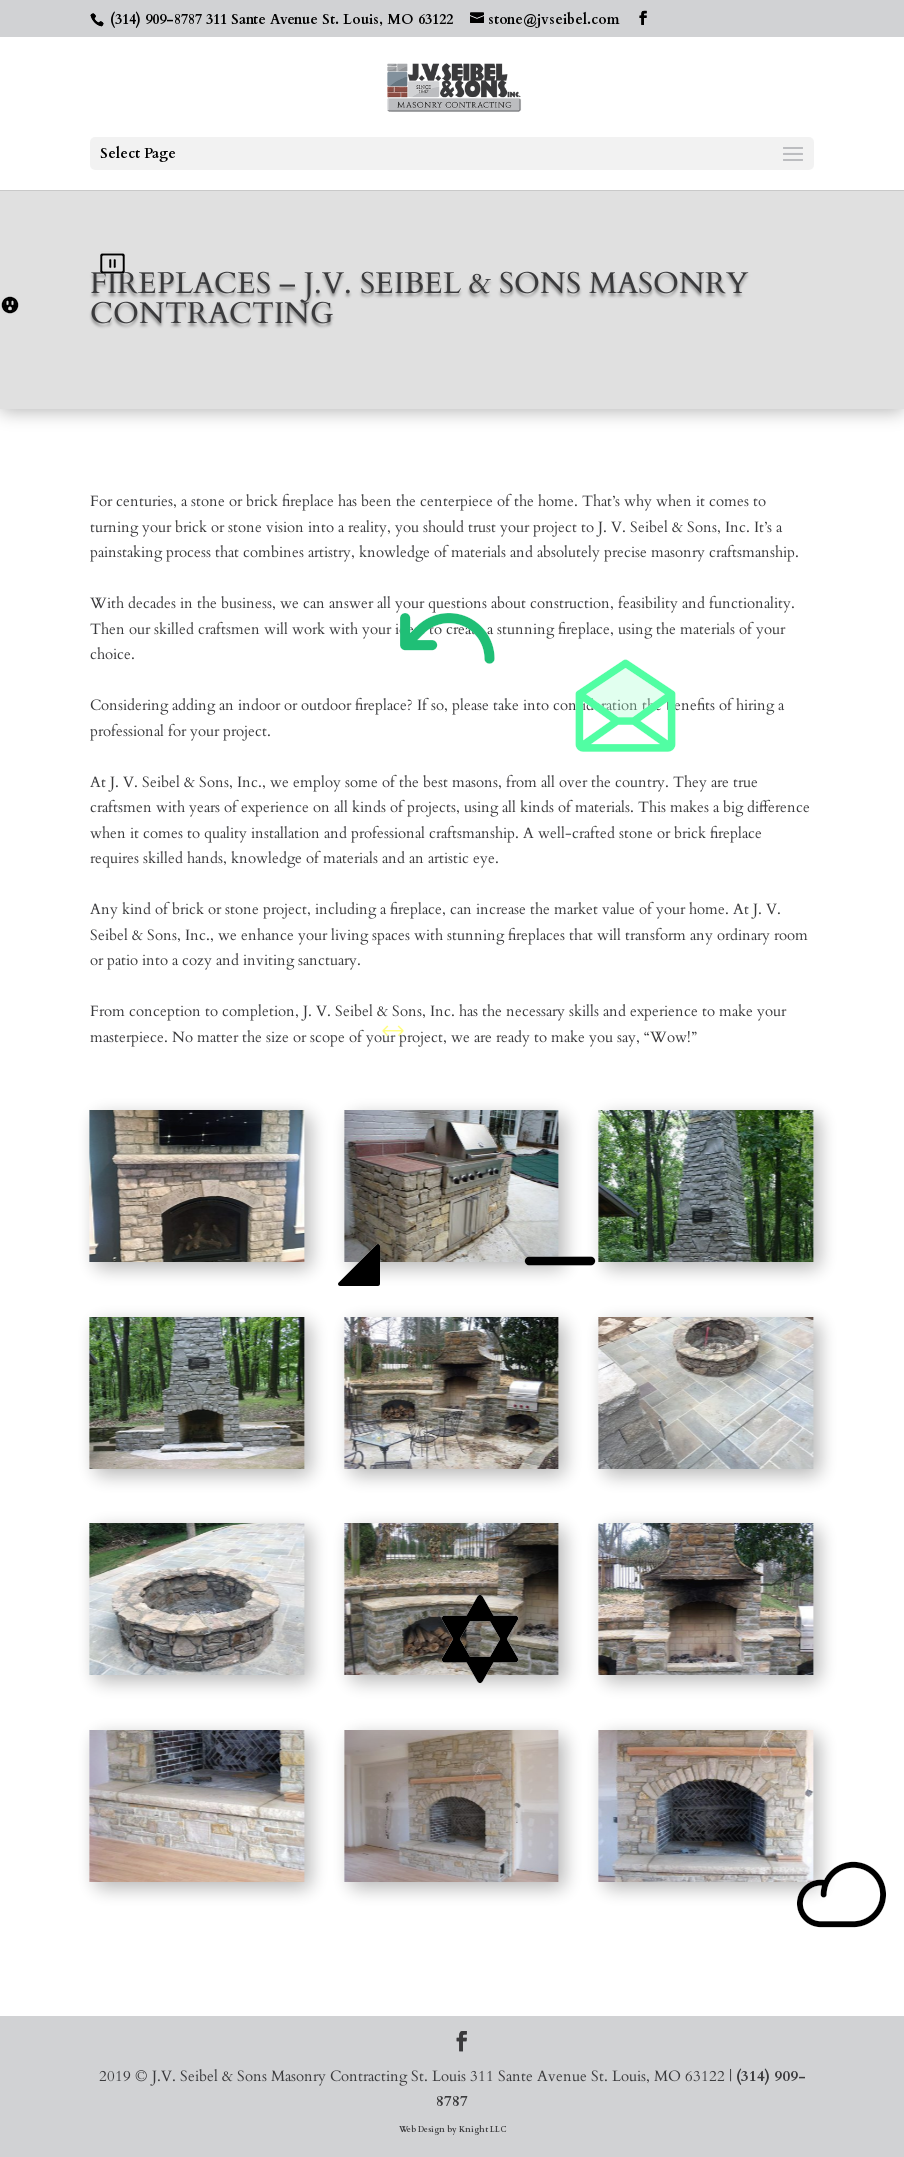 Image resolution: width=904 pixels, height=2157 pixels. I want to click on resize element by dragging corner, so click(362, 1268).